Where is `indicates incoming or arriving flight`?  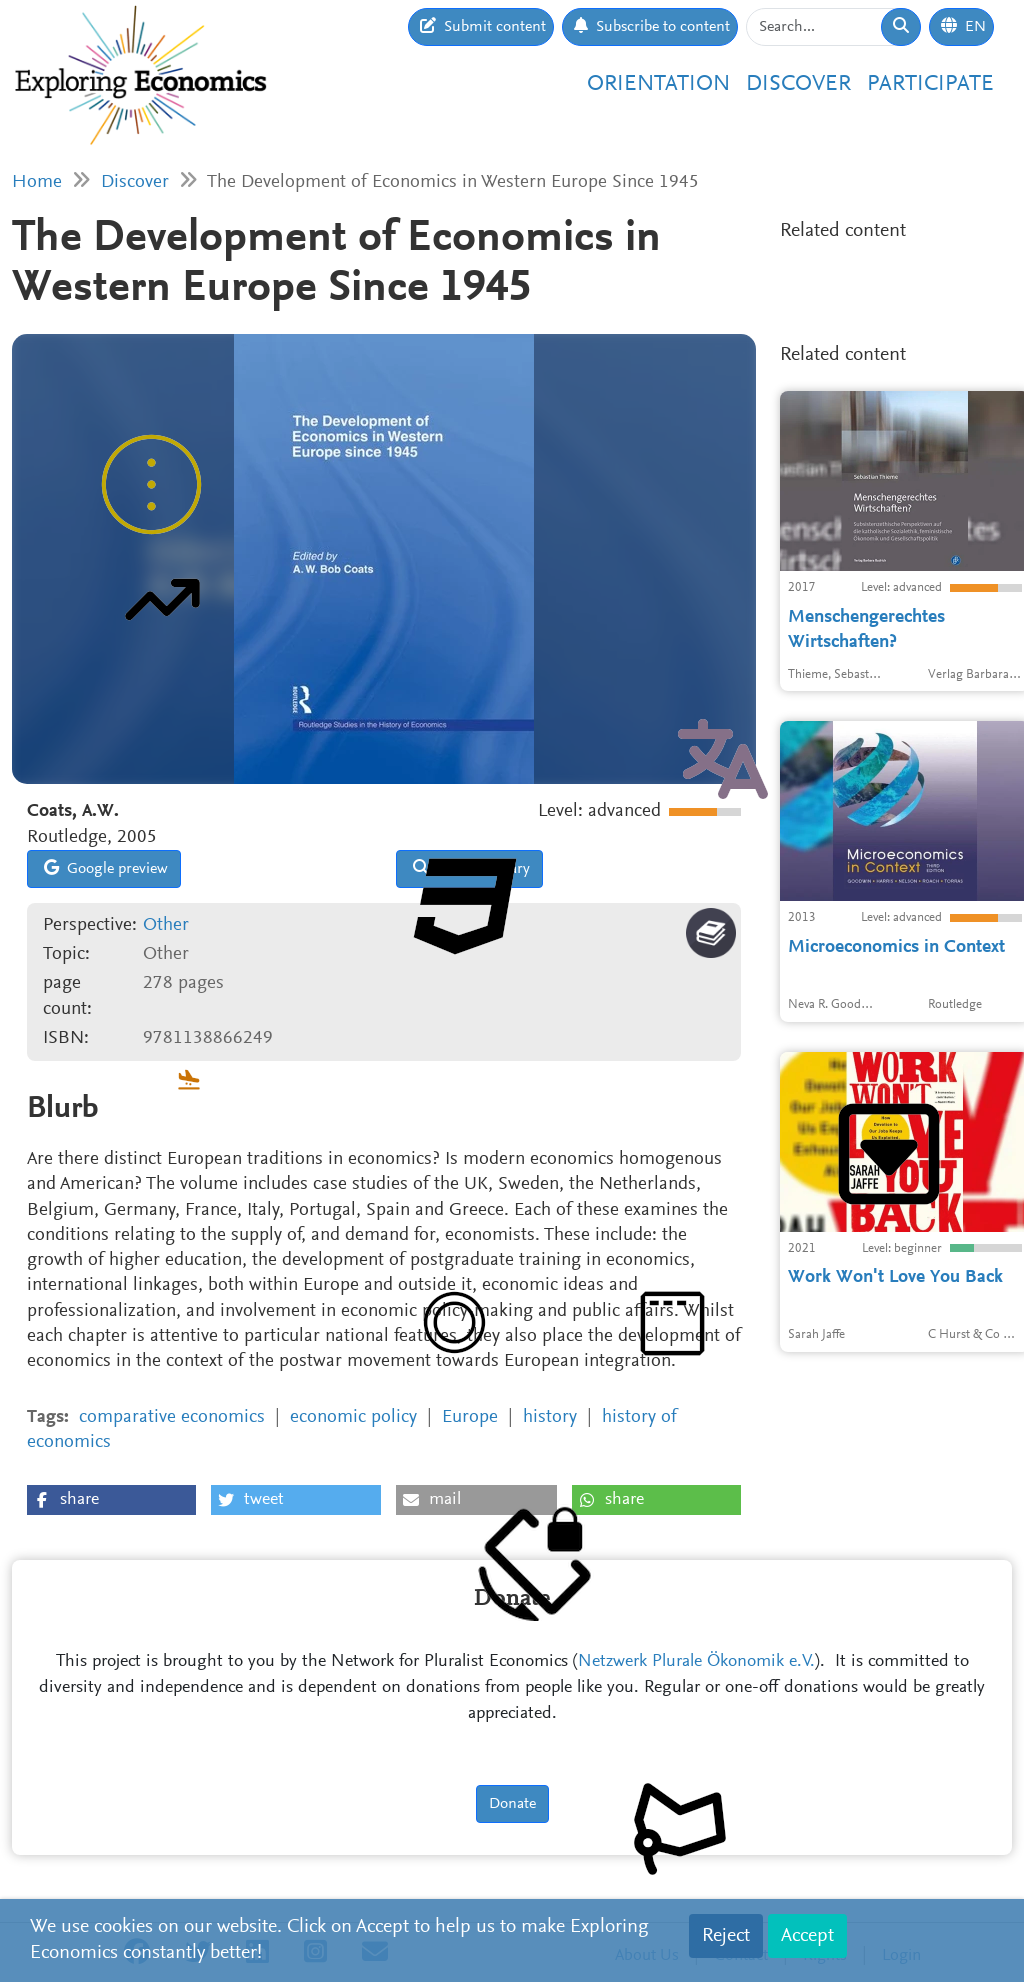 indicates incoming or arriving flight is located at coordinates (189, 1080).